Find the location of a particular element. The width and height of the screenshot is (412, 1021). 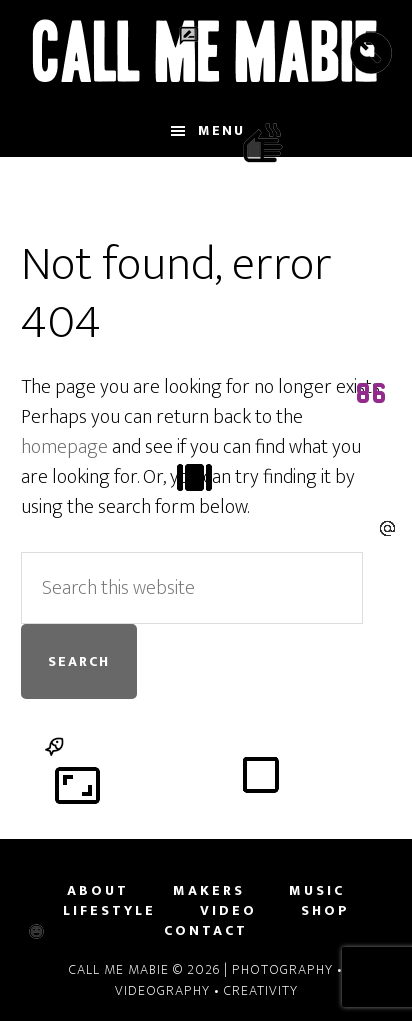

an unselected checkbox option is located at coordinates (261, 775).